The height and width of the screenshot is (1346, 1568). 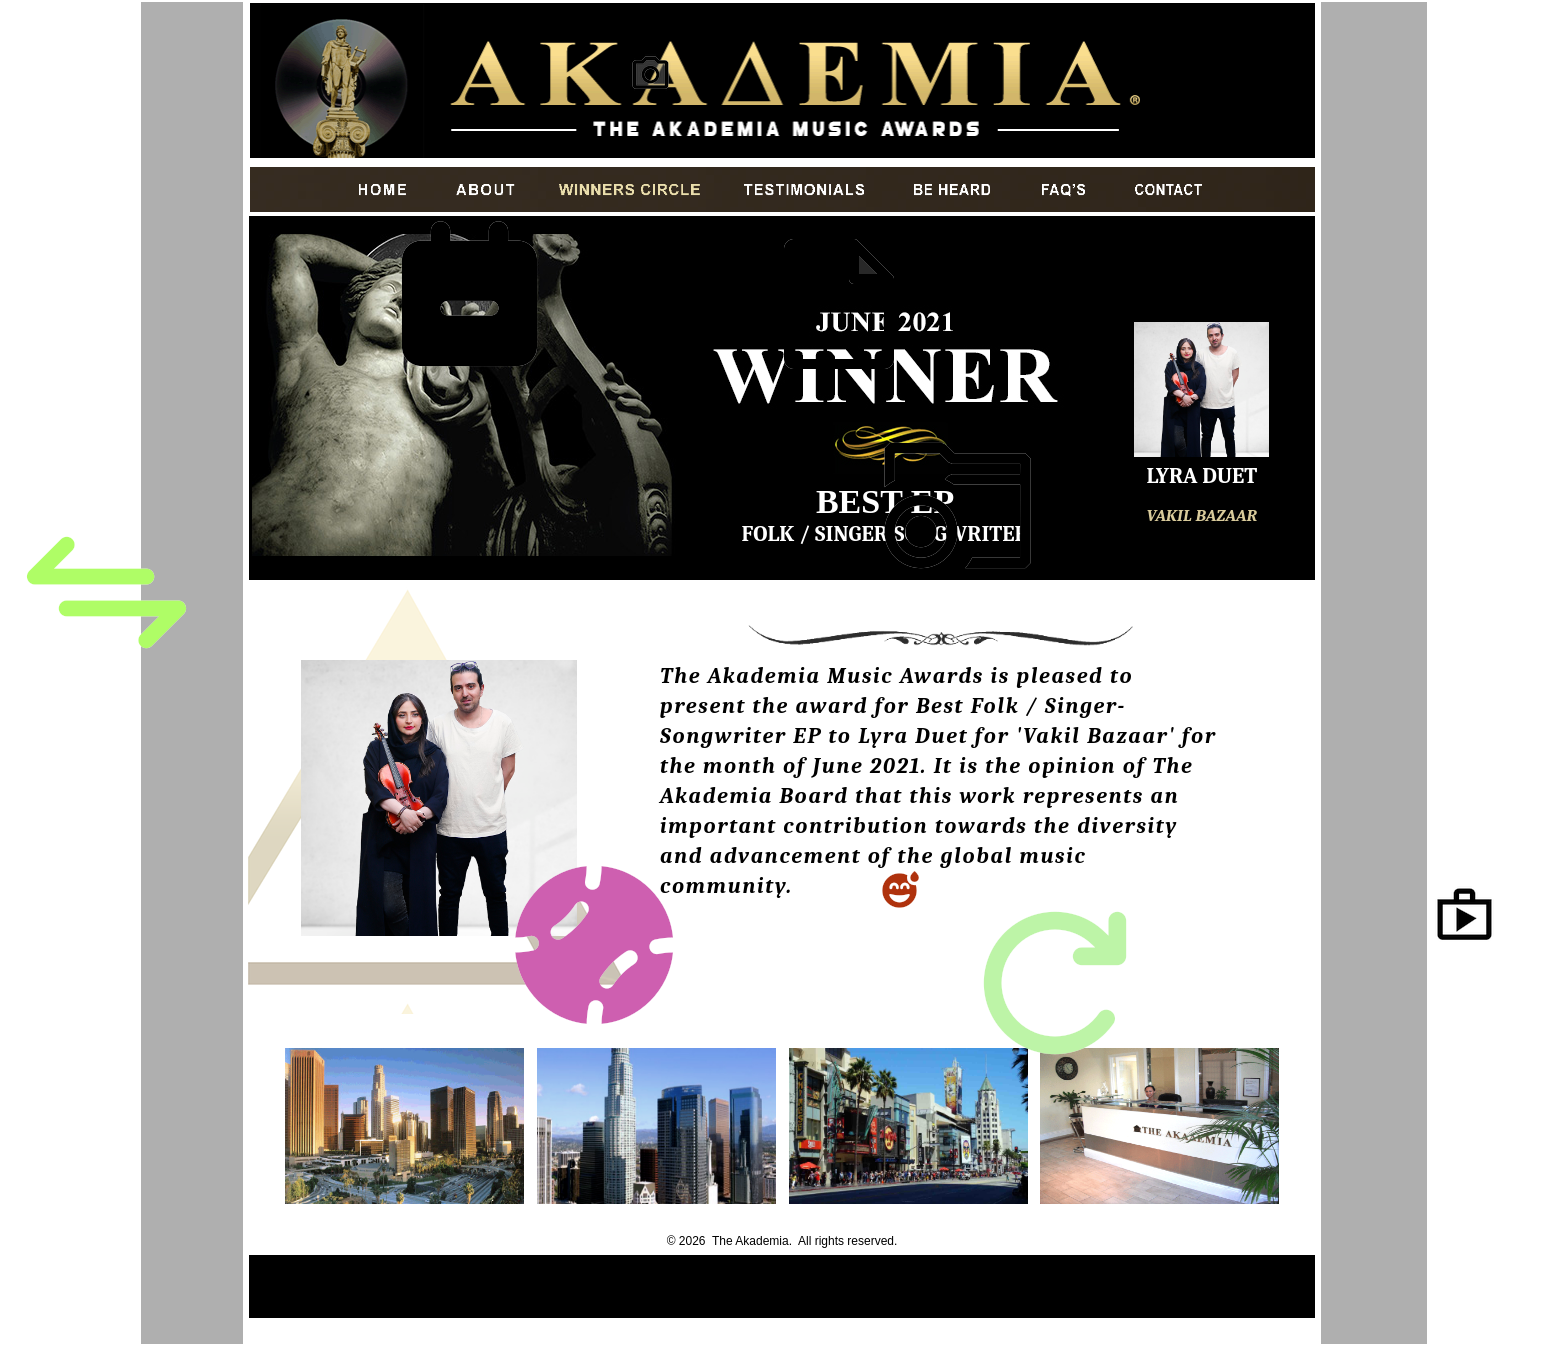 What do you see at coordinates (594, 945) in the screenshot?
I see `view baseball scores or stats` at bounding box center [594, 945].